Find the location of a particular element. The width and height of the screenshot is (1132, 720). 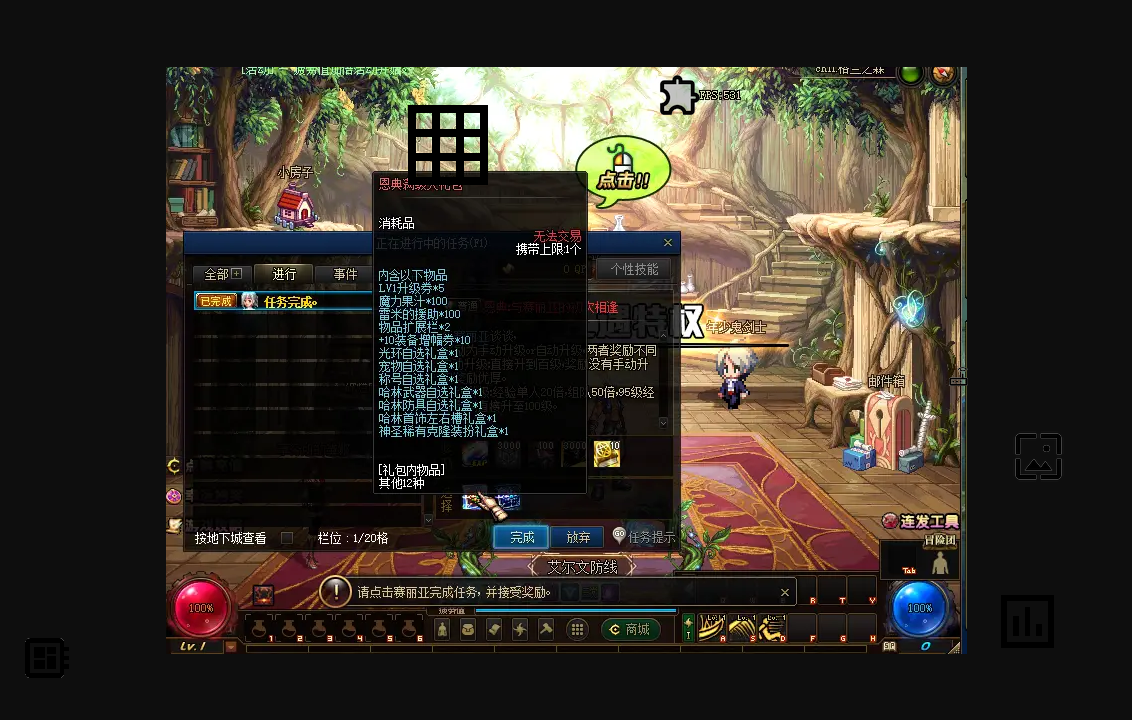

toggle grid view on is located at coordinates (448, 145).